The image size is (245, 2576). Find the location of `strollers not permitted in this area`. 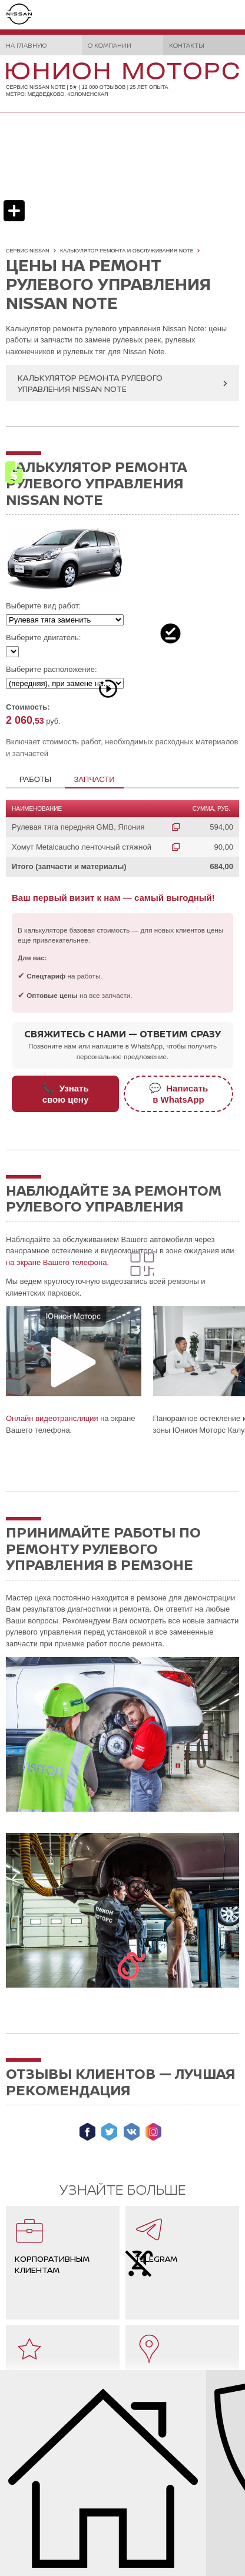

strollers not permitted in this area is located at coordinates (139, 2262).